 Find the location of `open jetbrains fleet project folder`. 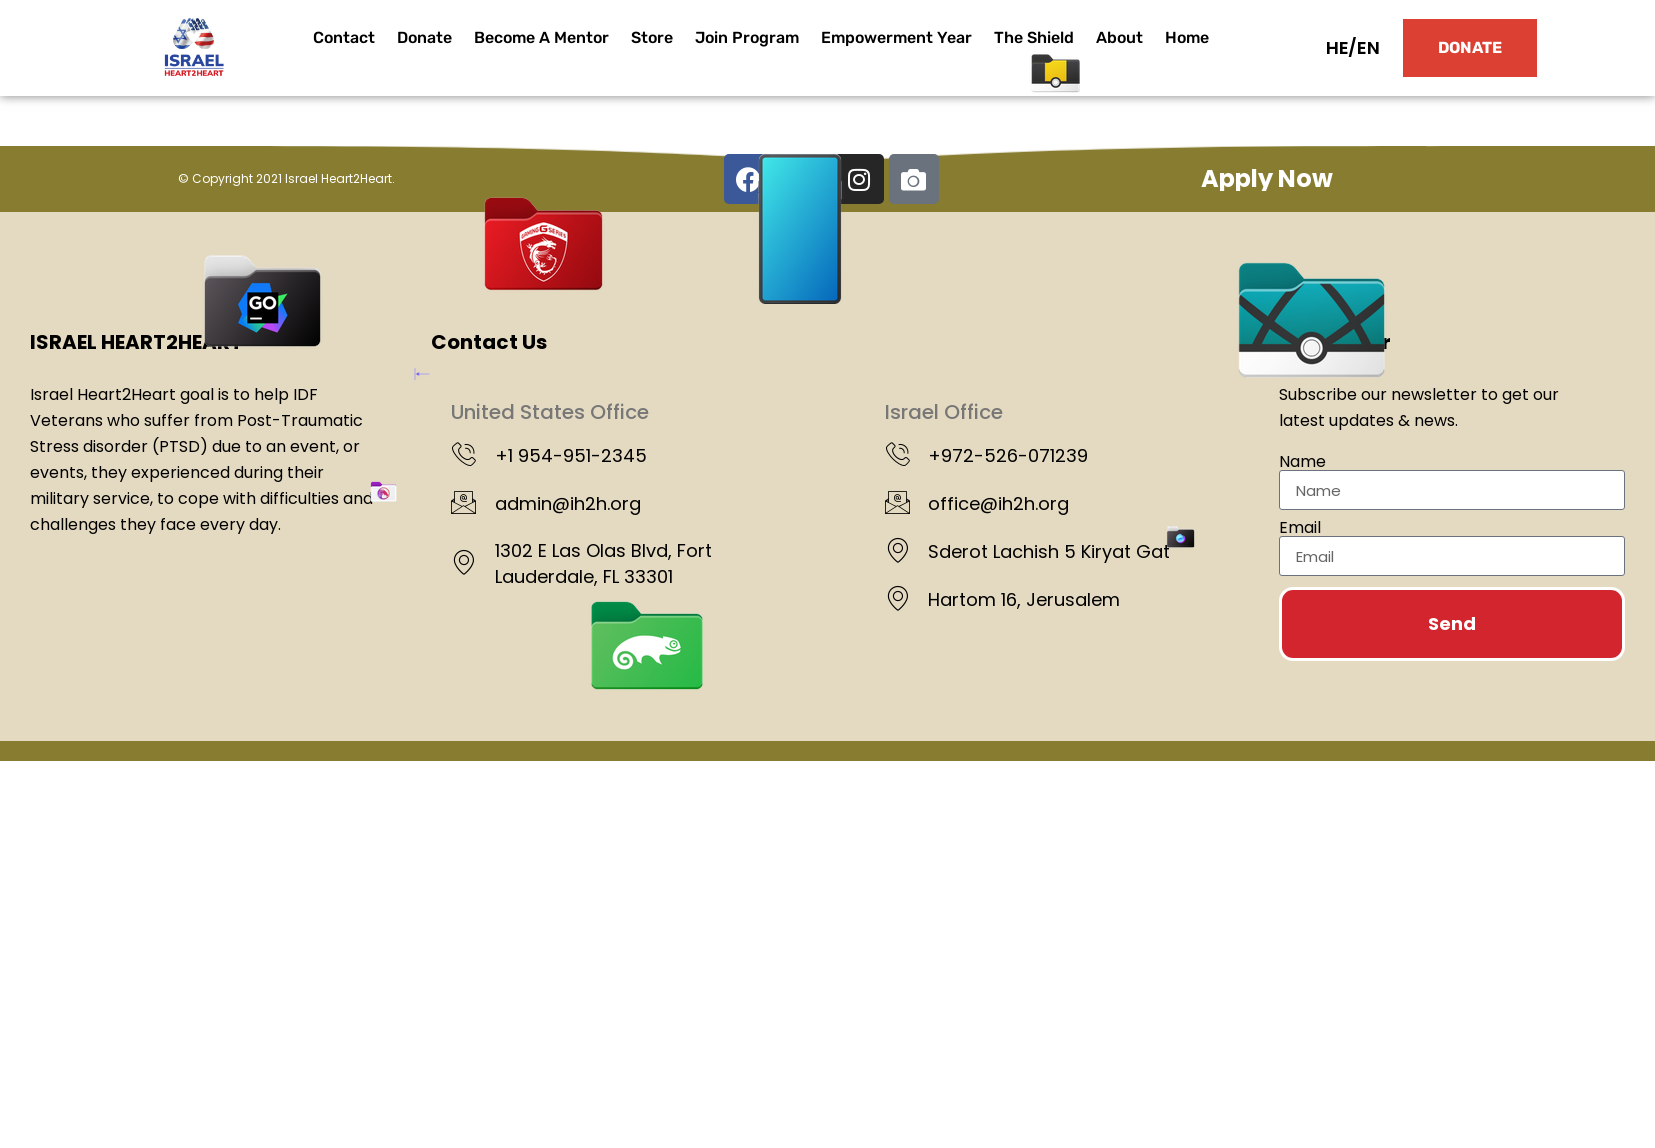

open jetbrains fleet project folder is located at coordinates (1180, 537).